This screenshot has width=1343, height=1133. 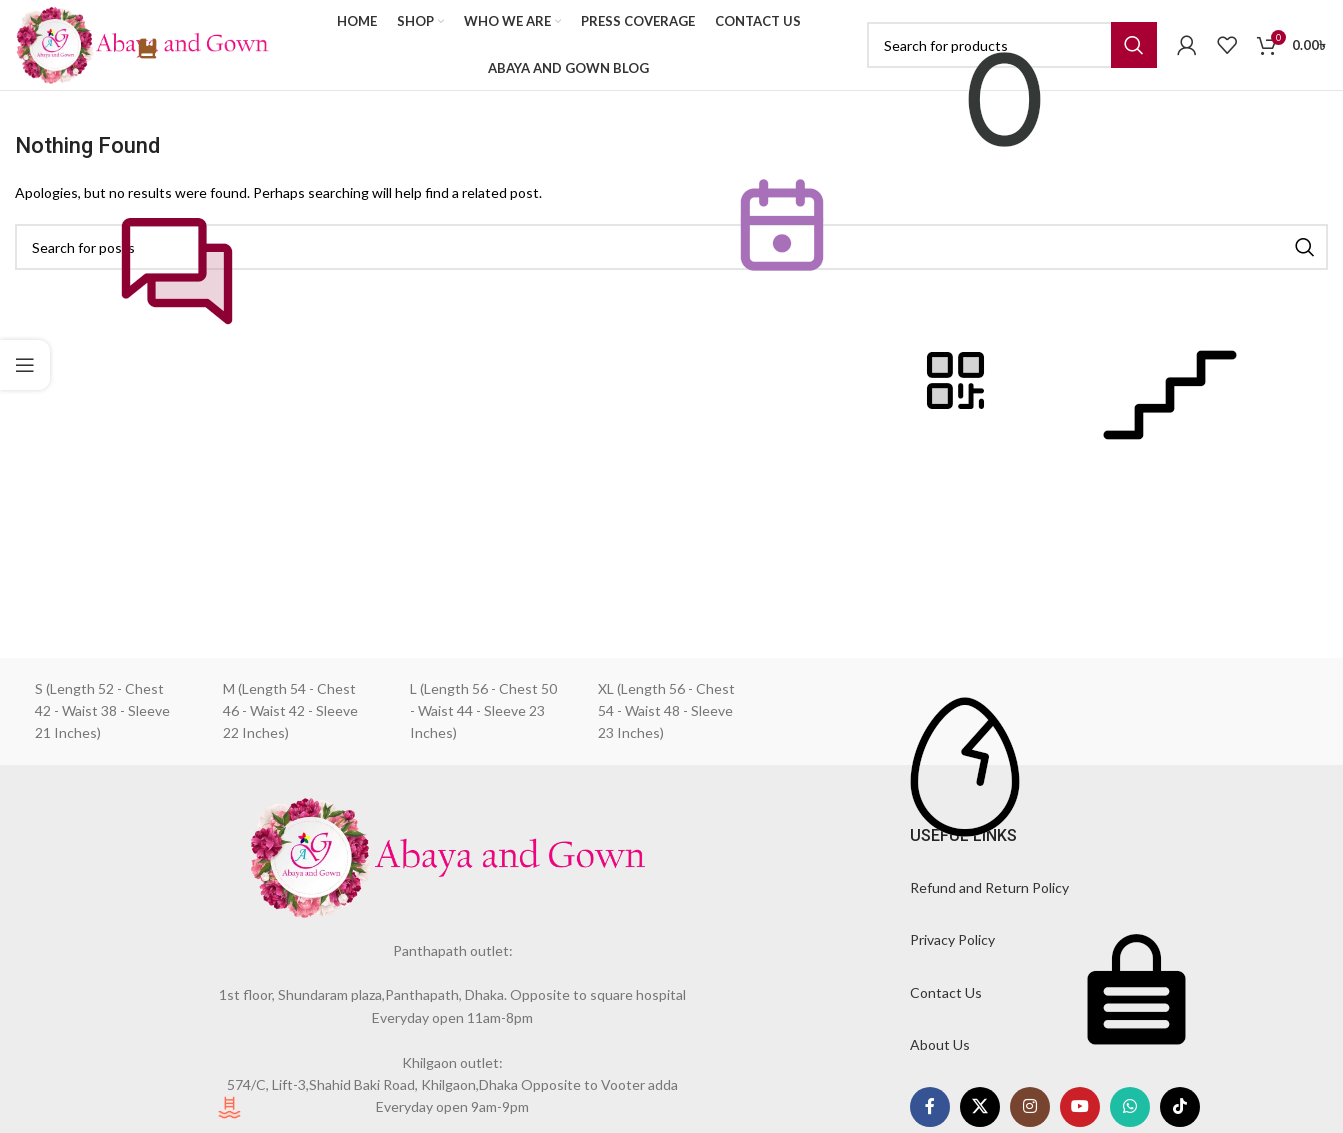 What do you see at coordinates (229, 1107) in the screenshot?
I see `view swimming pool amenities` at bounding box center [229, 1107].